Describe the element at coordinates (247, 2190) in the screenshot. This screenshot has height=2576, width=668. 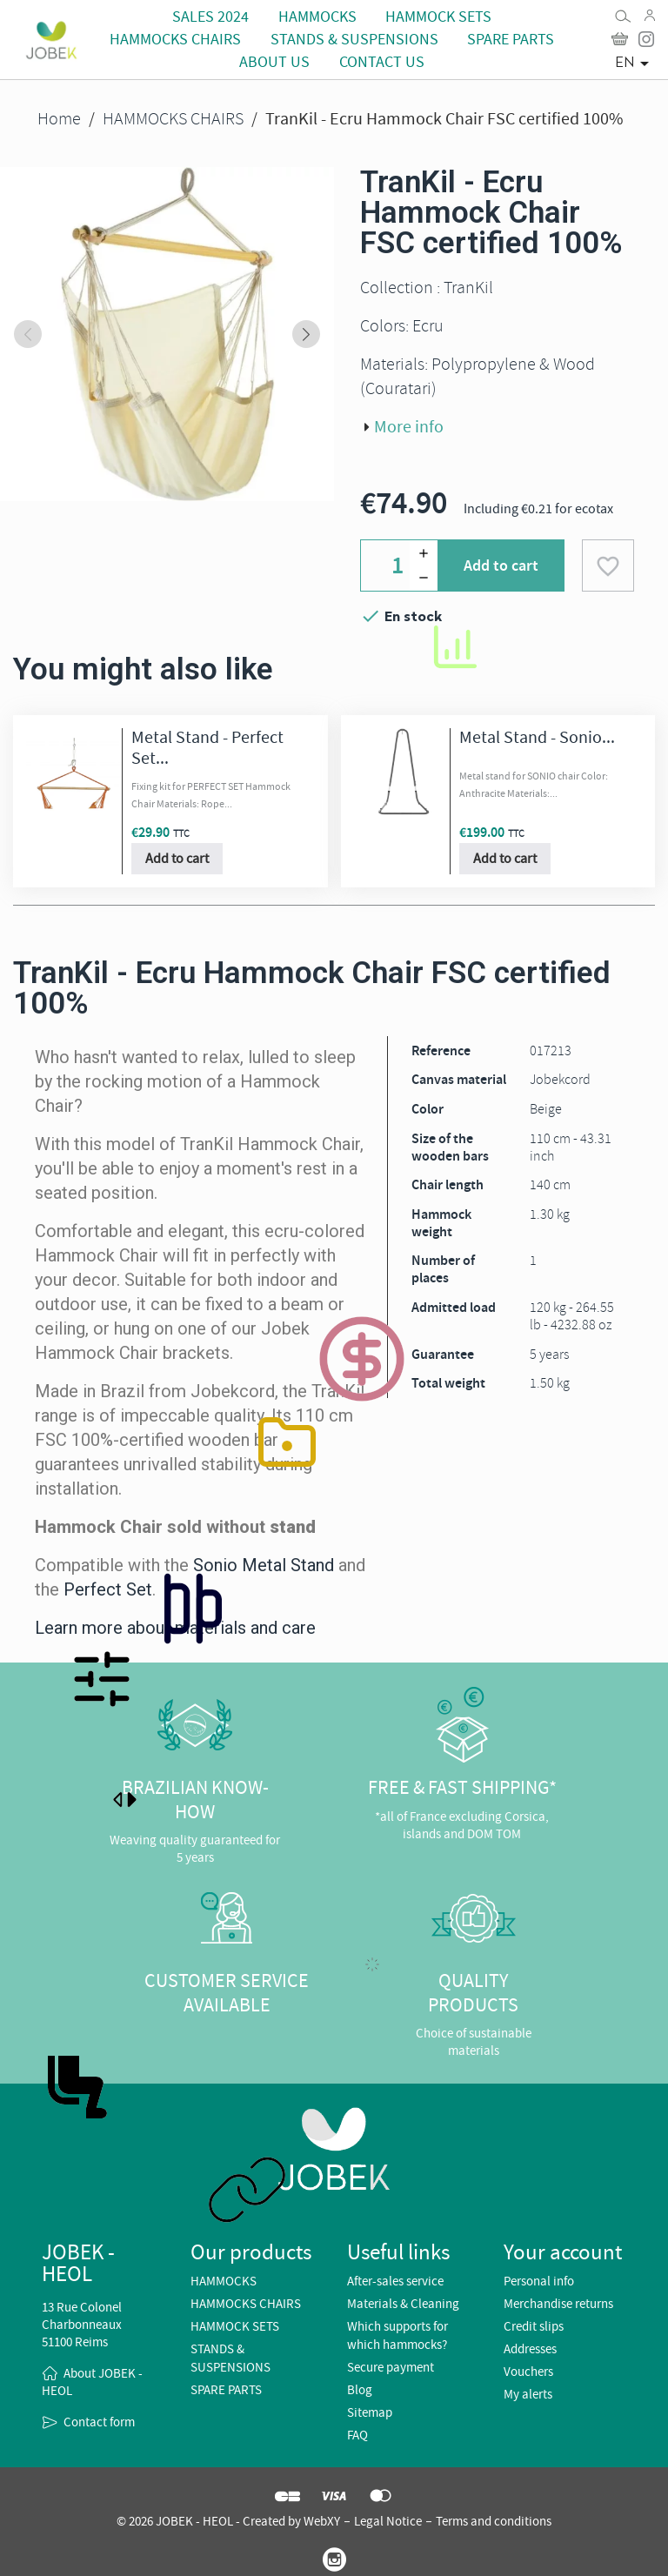
I see `copy or share a link` at that location.